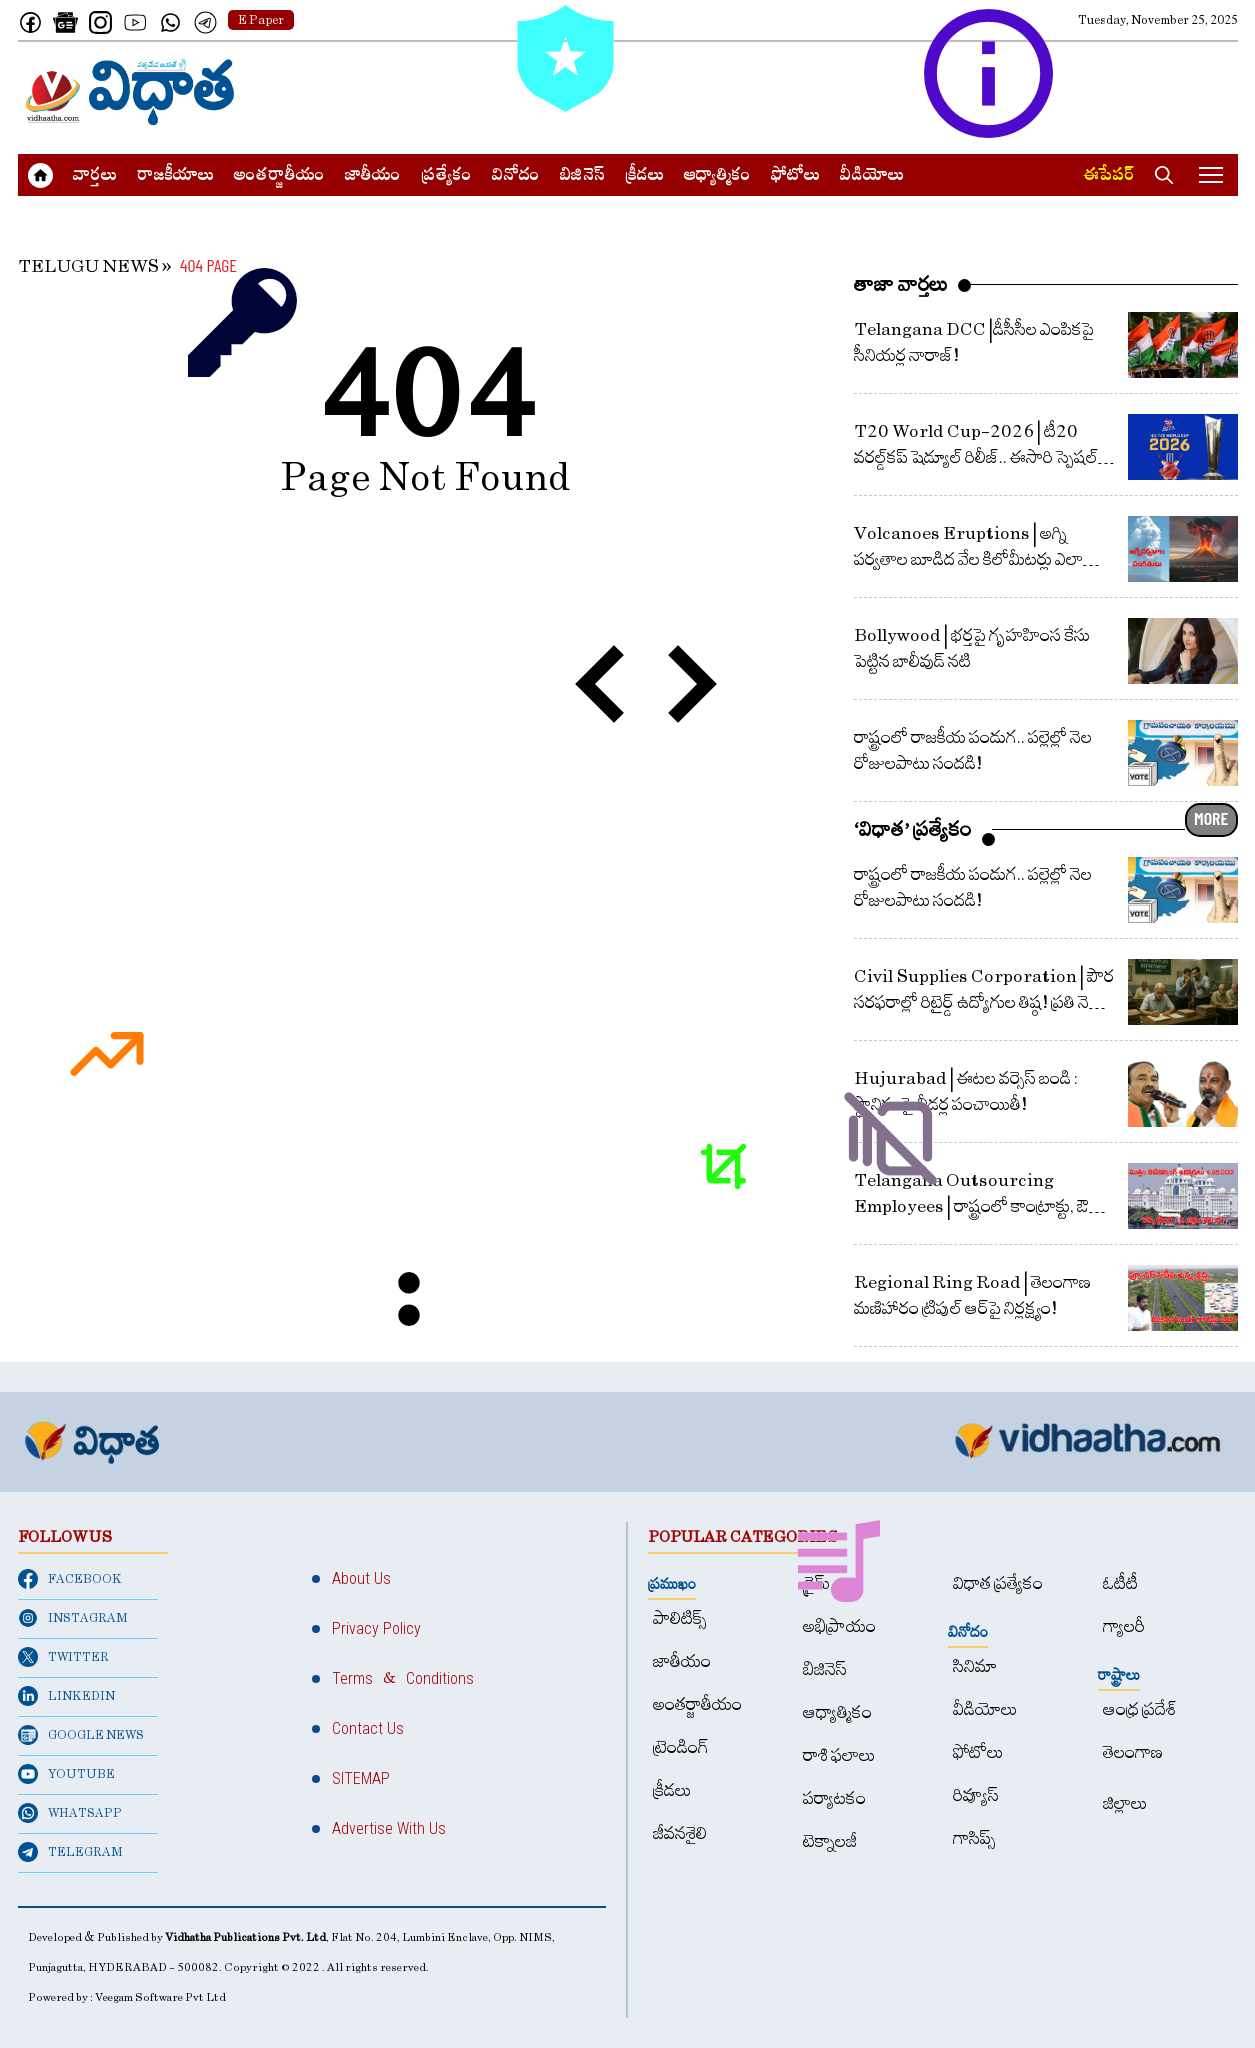 This screenshot has width=1255, height=2048. I want to click on access more options or actions, so click(409, 1299).